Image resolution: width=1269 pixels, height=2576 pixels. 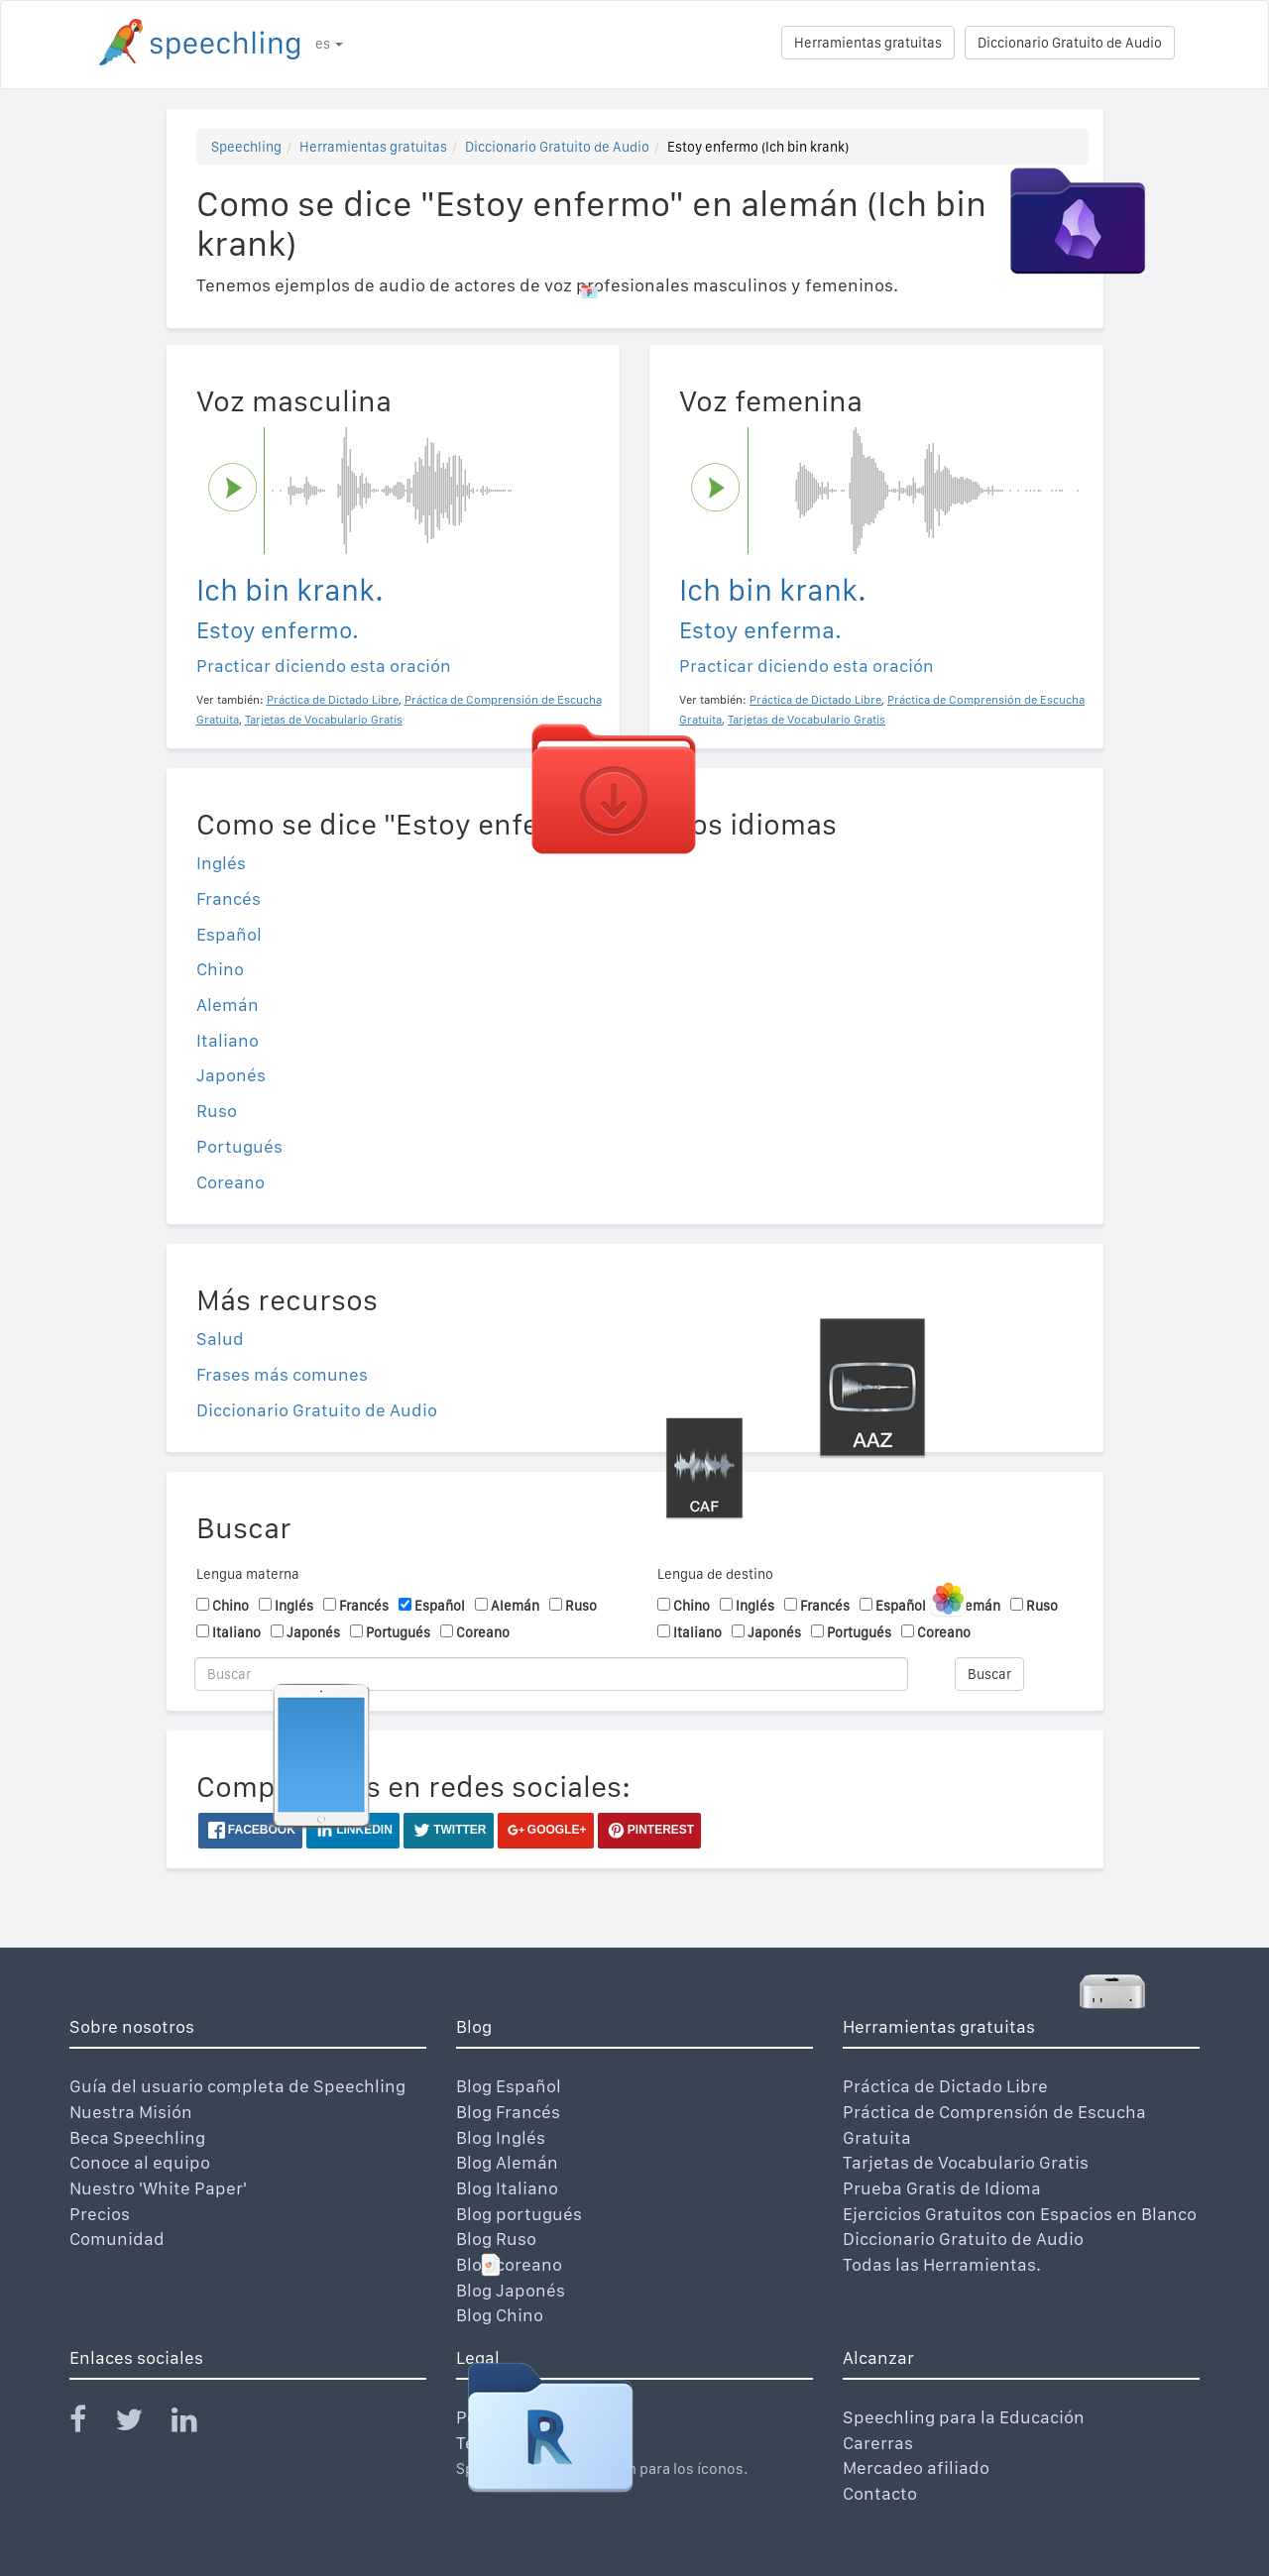 I want to click on open obsidian vault folder, so click(x=1077, y=224).